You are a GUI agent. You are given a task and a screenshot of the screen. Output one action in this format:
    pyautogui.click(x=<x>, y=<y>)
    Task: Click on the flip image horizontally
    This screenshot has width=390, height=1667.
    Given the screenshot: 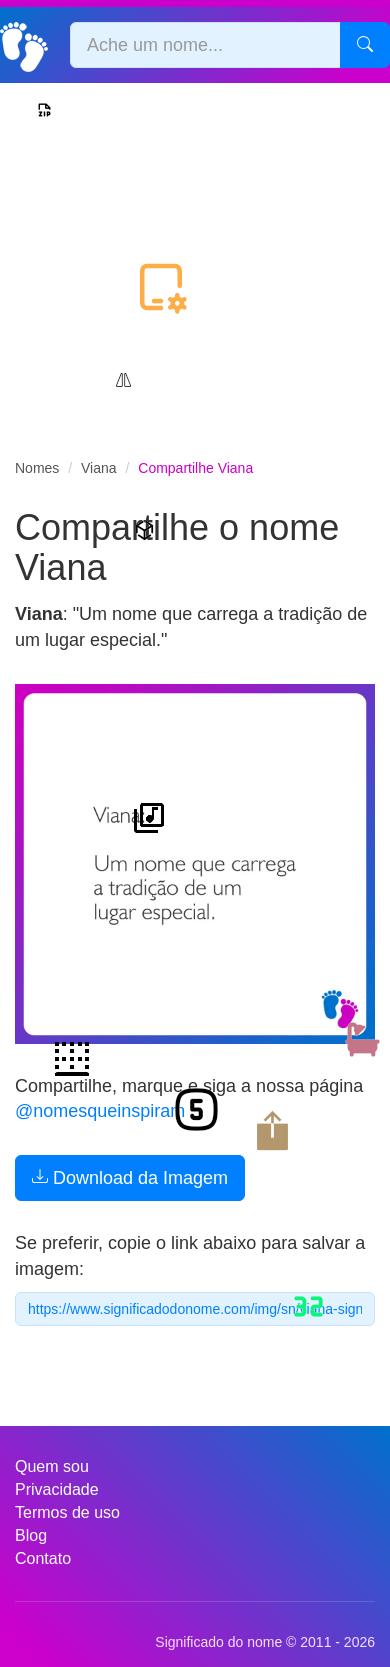 What is the action you would take?
    pyautogui.click(x=123, y=380)
    